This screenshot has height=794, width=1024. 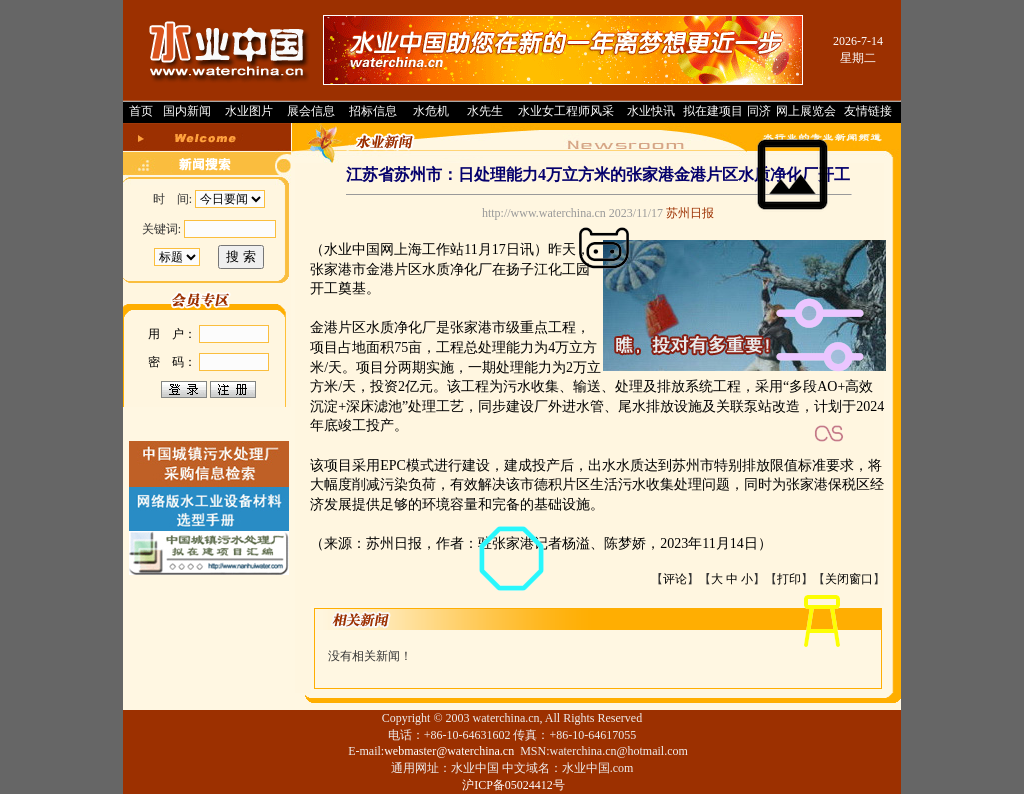 I want to click on finn the human character icon from adventure time, so click(x=604, y=247).